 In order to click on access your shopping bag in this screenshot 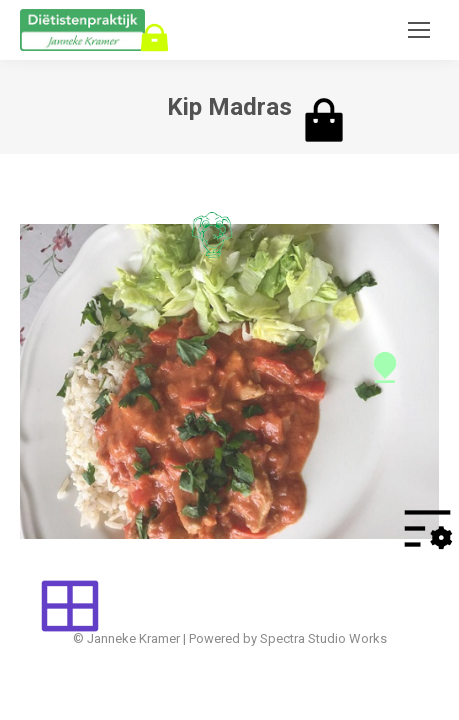, I will do `click(154, 37)`.